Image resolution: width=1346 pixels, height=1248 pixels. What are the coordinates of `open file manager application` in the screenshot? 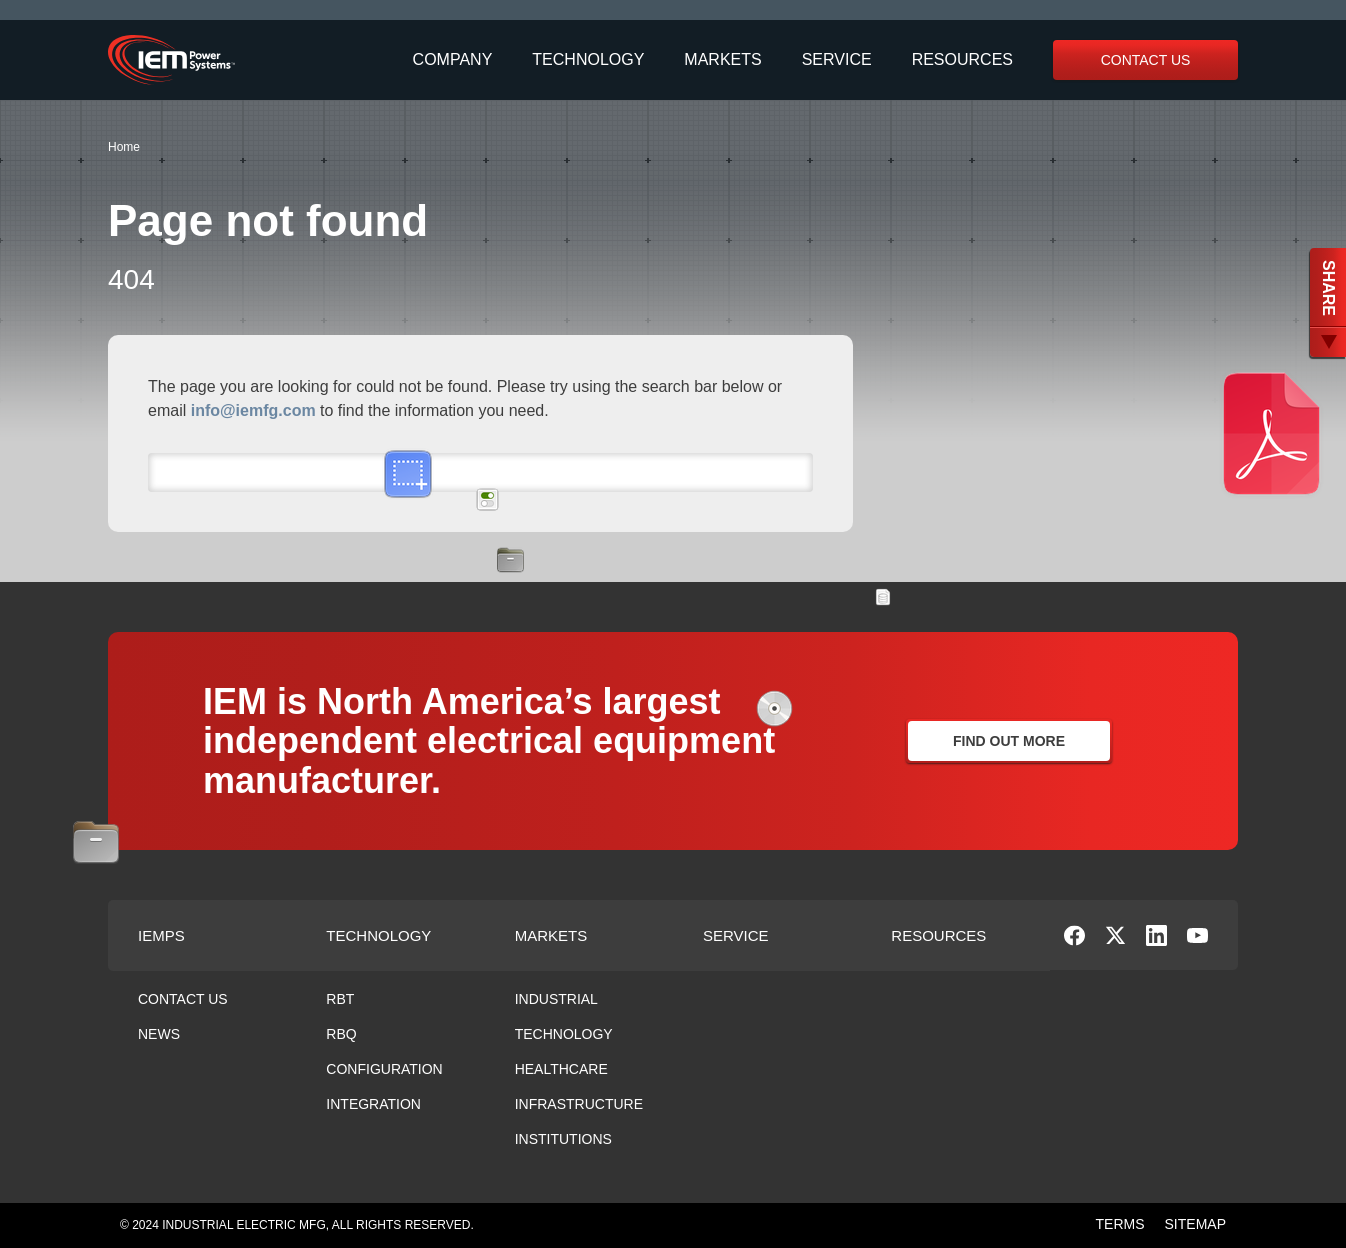 It's located at (96, 842).